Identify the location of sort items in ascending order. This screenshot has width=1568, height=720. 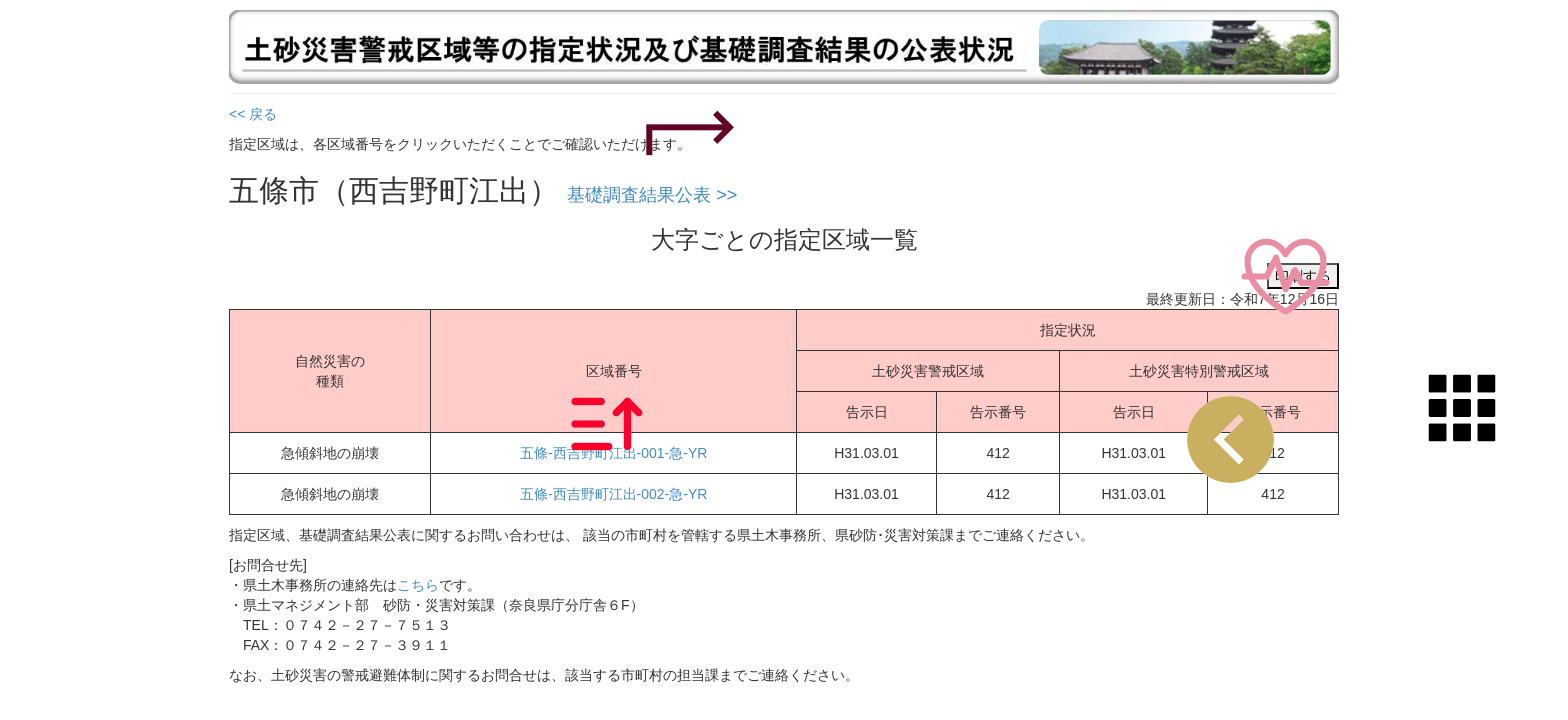
(605, 424).